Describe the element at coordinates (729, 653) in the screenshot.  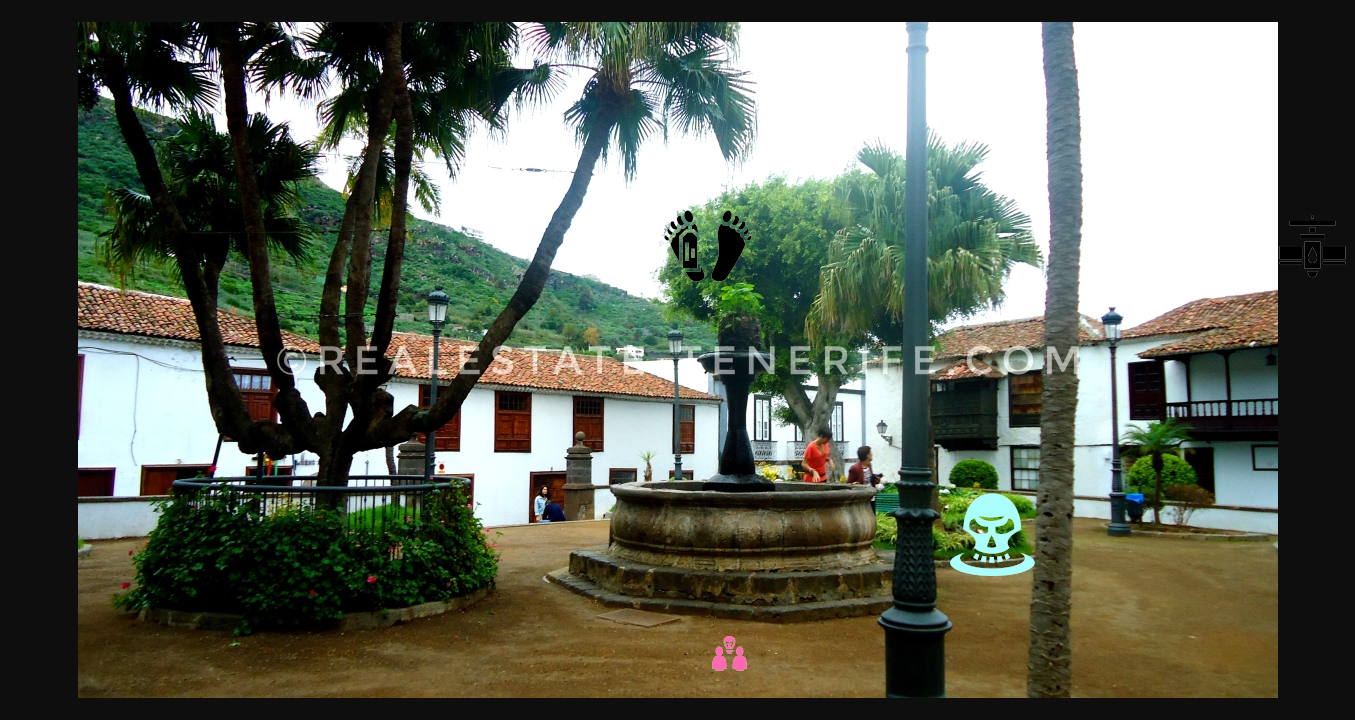
I see `start a team brainstorming session` at that location.